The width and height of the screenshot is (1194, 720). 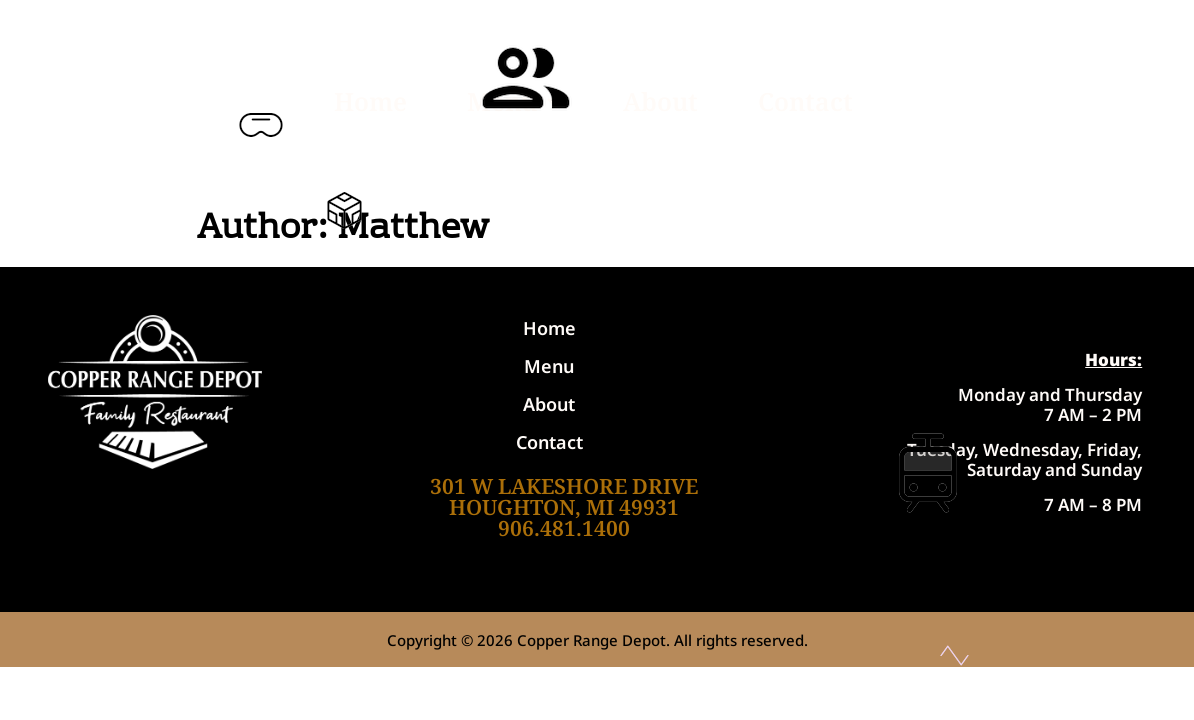 I want to click on toggle triangle waveform in audio synthesizer, so click(x=954, y=655).